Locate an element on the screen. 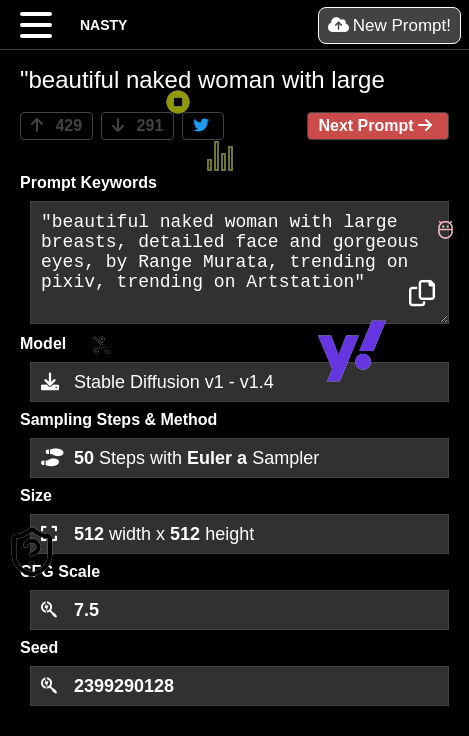 Image resolution: width=469 pixels, height=736 pixels. disable hierarchical view is located at coordinates (102, 345).